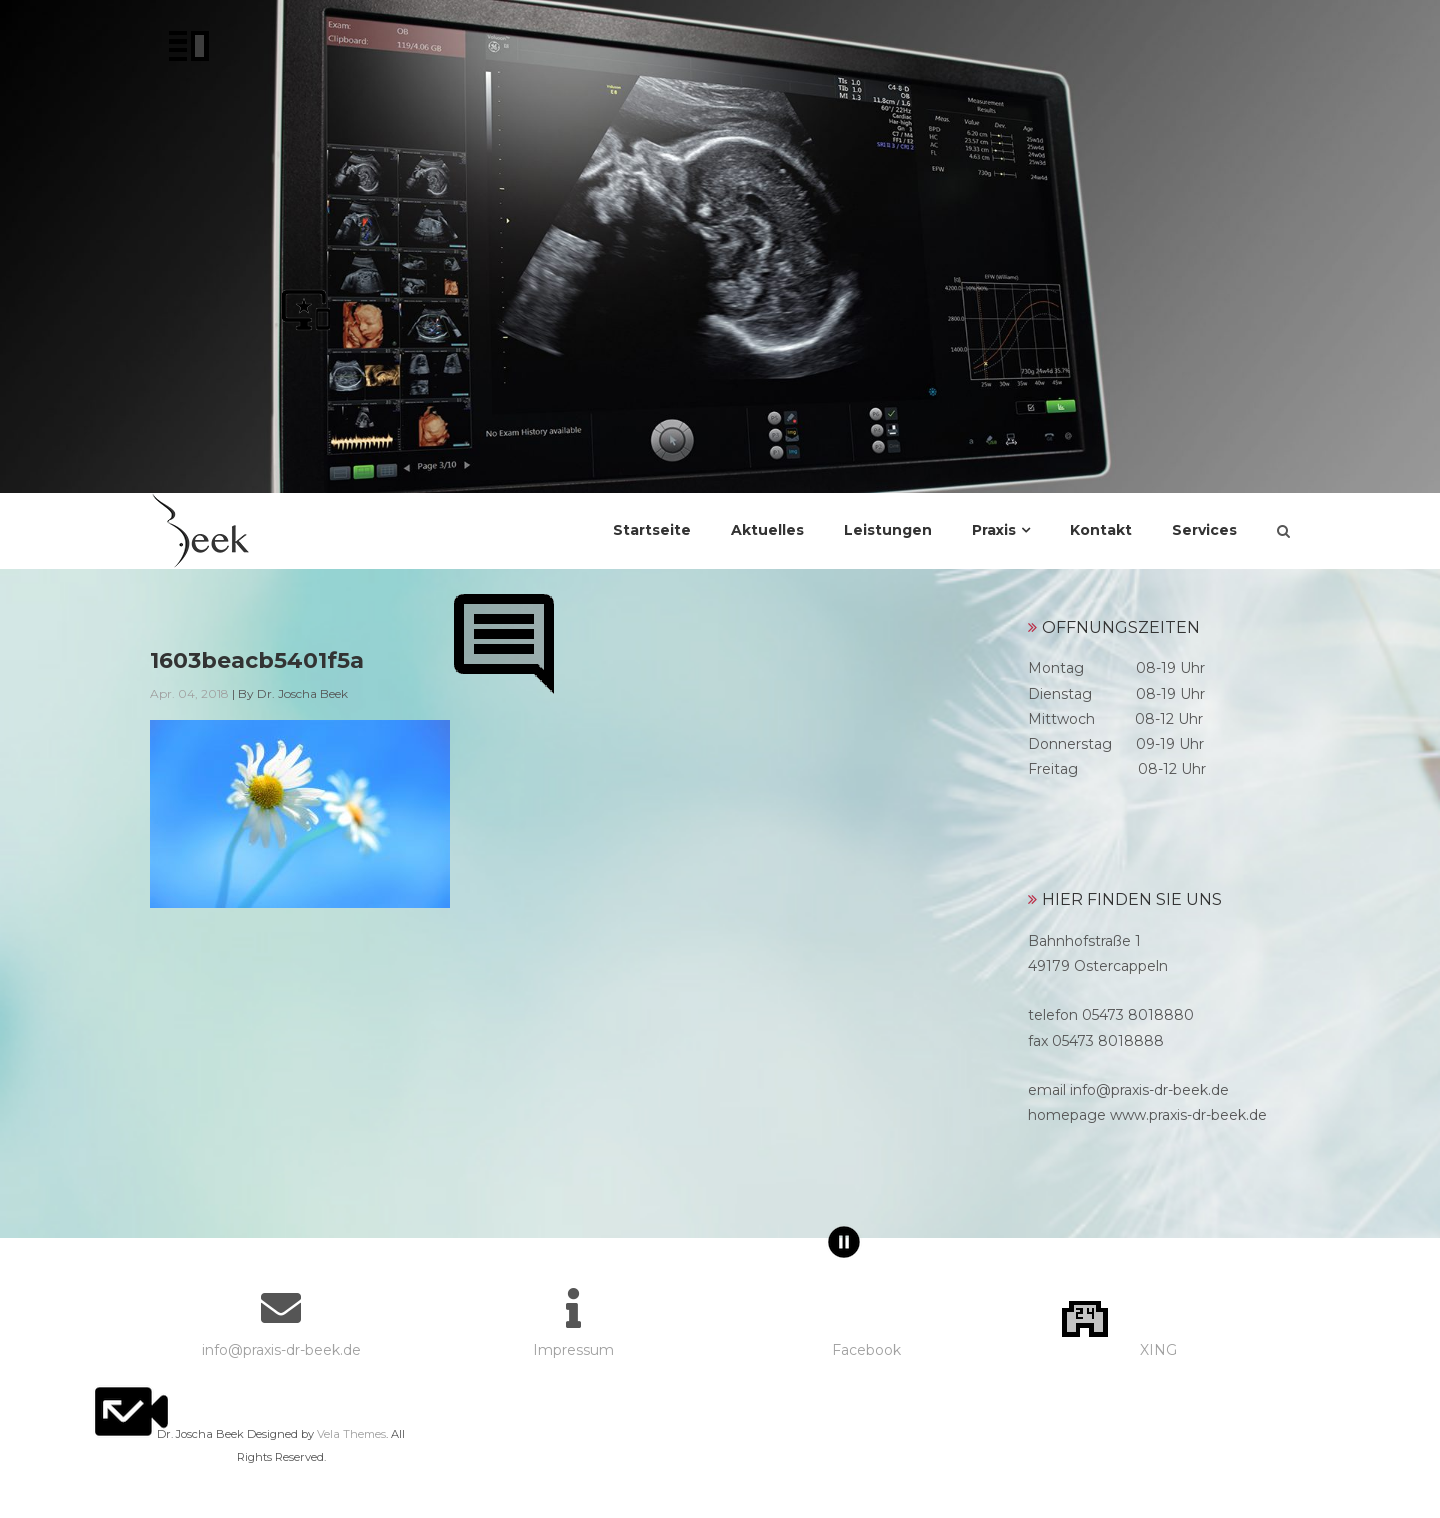  Describe the element at coordinates (504, 644) in the screenshot. I see `add a comment or note` at that location.